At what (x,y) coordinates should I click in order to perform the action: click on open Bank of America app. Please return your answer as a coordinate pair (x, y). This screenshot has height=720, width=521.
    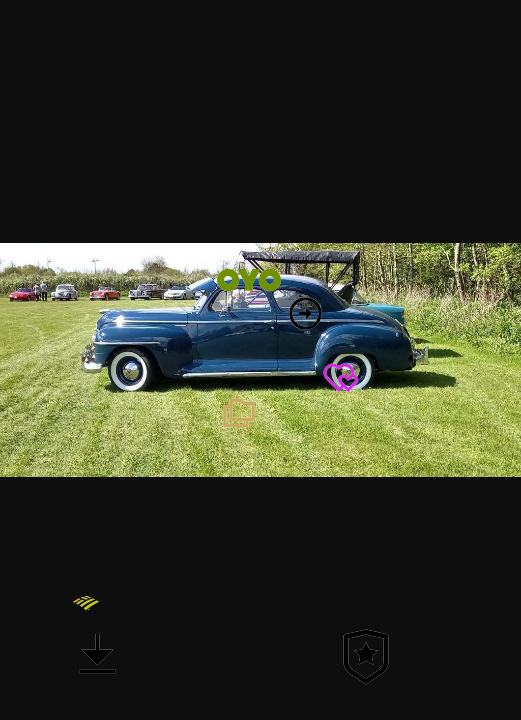
    Looking at the image, I should click on (86, 603).